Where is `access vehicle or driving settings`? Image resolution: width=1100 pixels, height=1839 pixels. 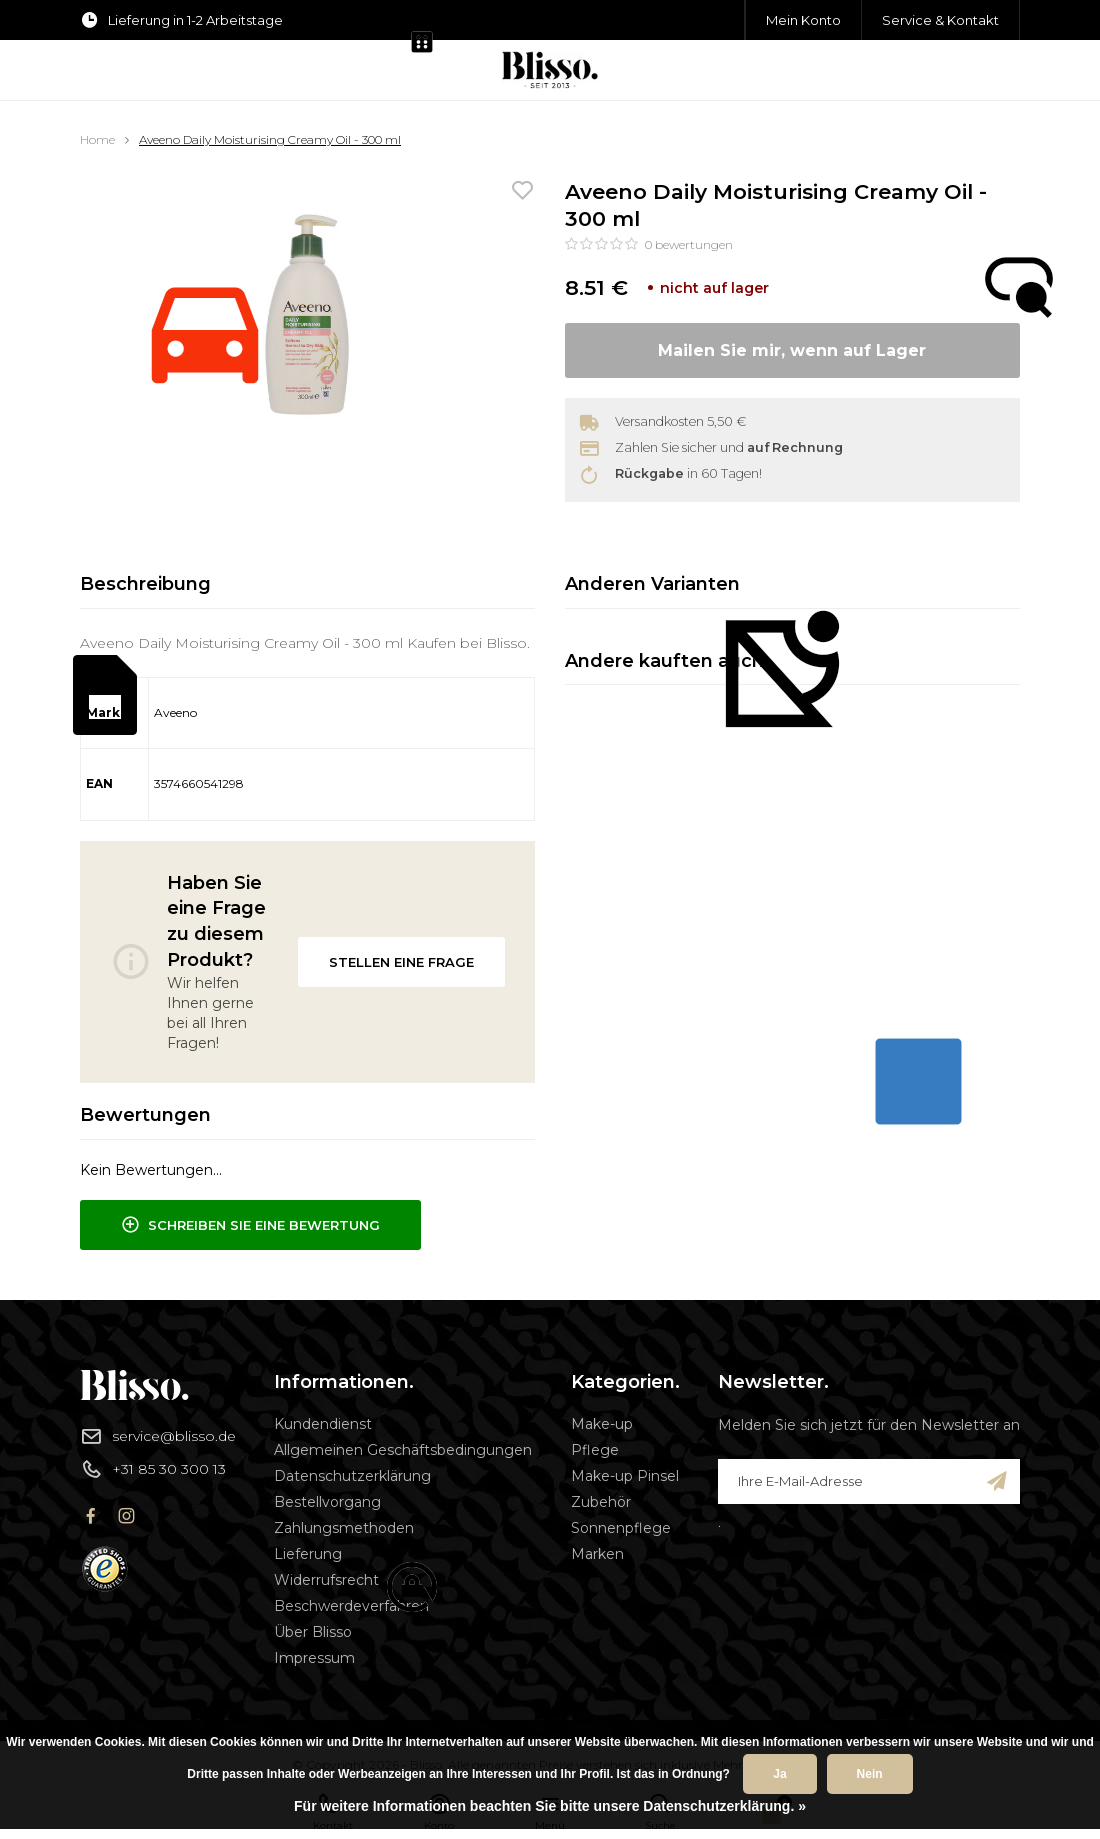
access vehicle or driving settings is located at coordinates (205, 330).